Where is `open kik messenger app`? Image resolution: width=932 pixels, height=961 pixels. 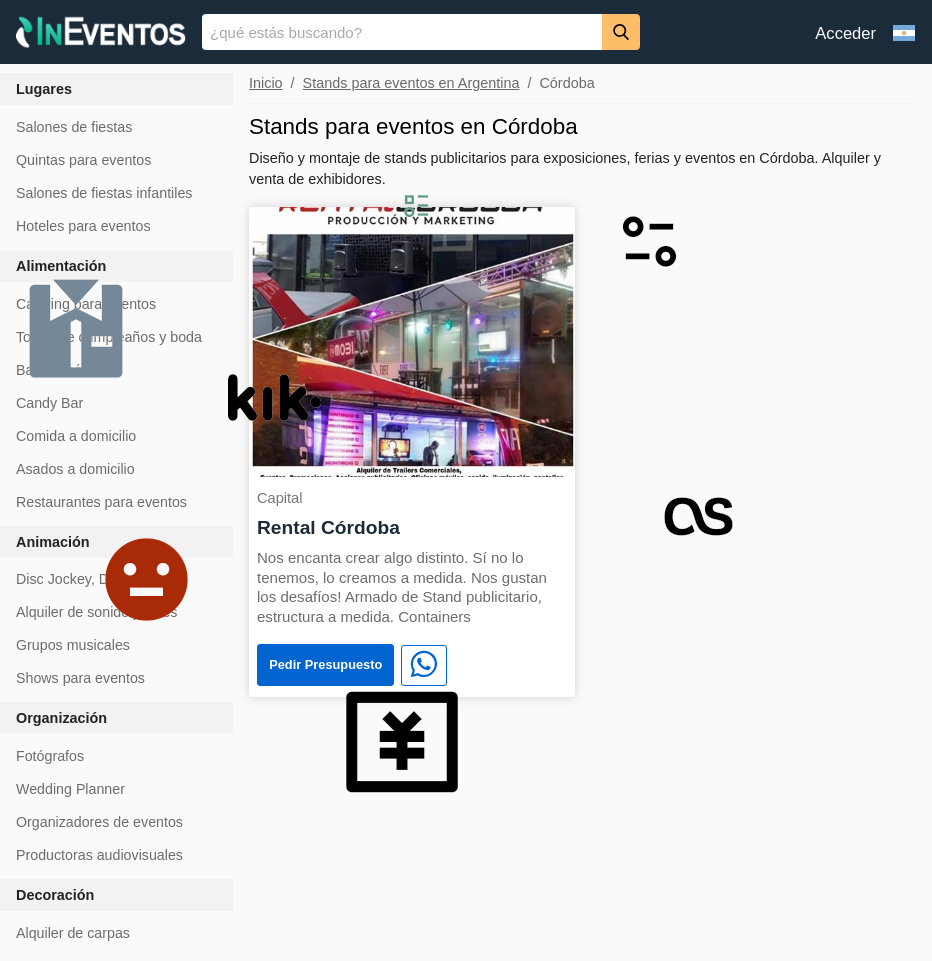
open kik messenger app is located at coordinates (274, 397).